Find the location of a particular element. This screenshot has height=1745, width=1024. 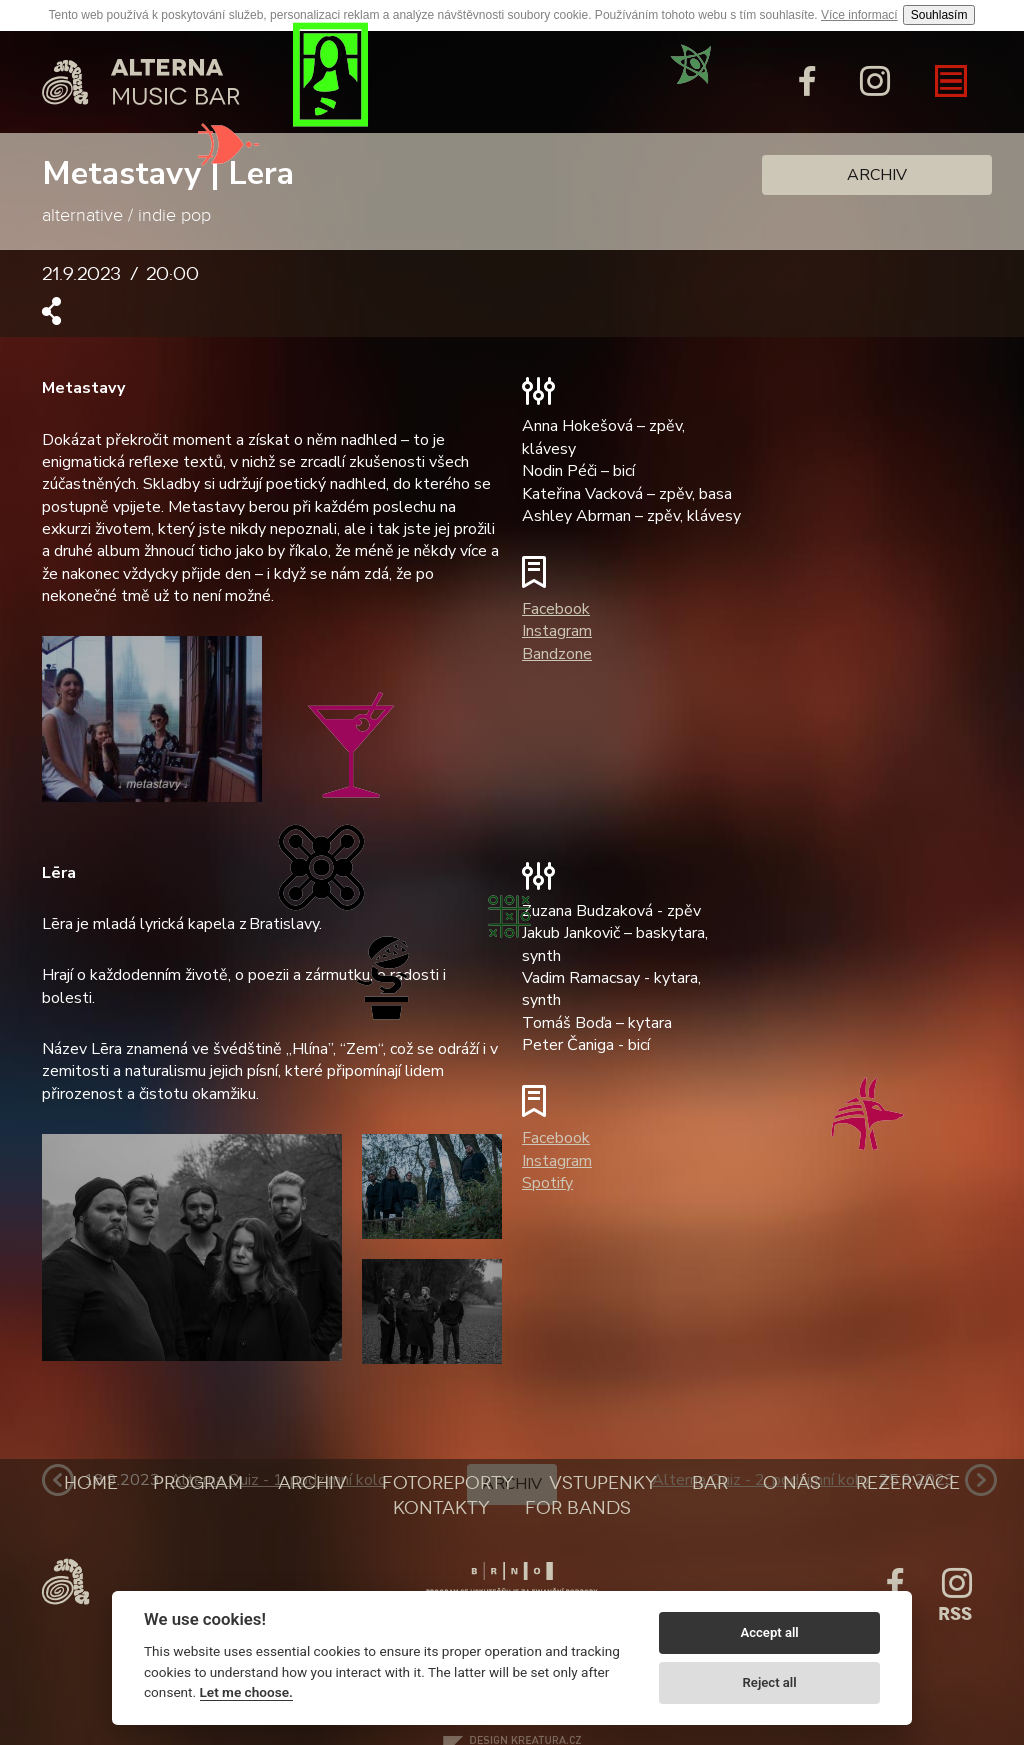

play tic-tac-toe game is located at coordinates (509, 916).